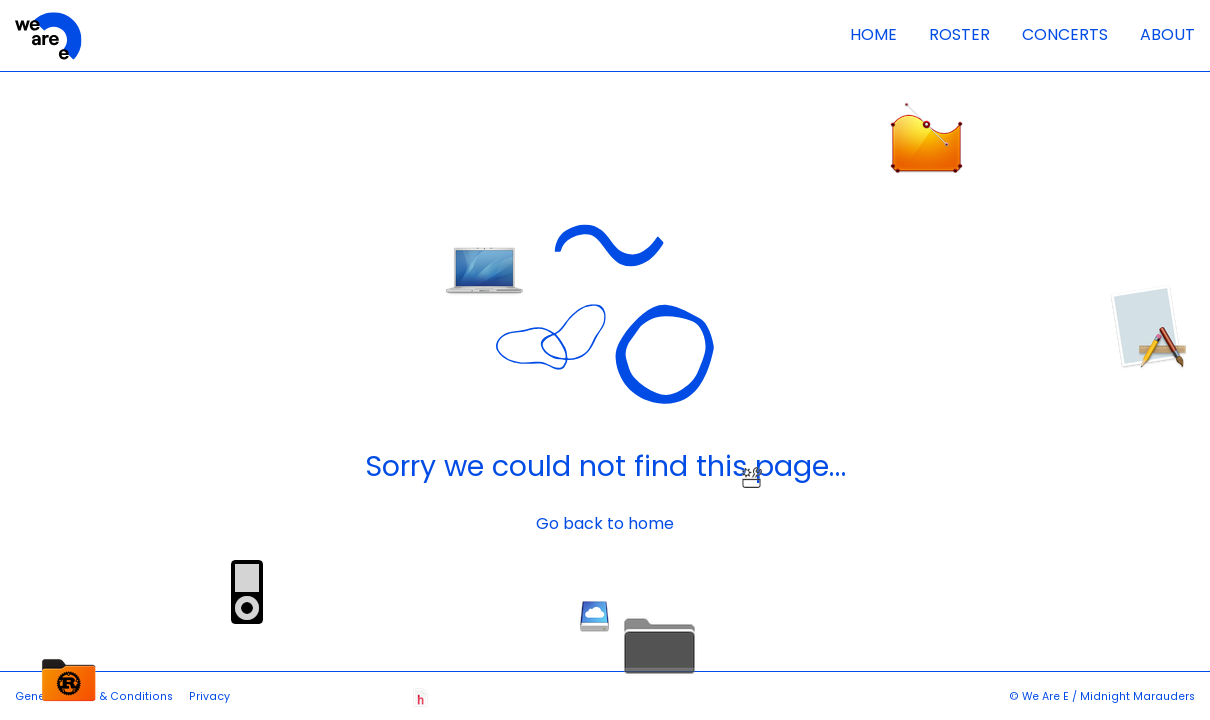 Image resolution: width=1210 pixels, height=720 pixels. Describe the element at coordinates (247, 592) in the screenshot. I see `iPod Nano device in sidebar` at that location.